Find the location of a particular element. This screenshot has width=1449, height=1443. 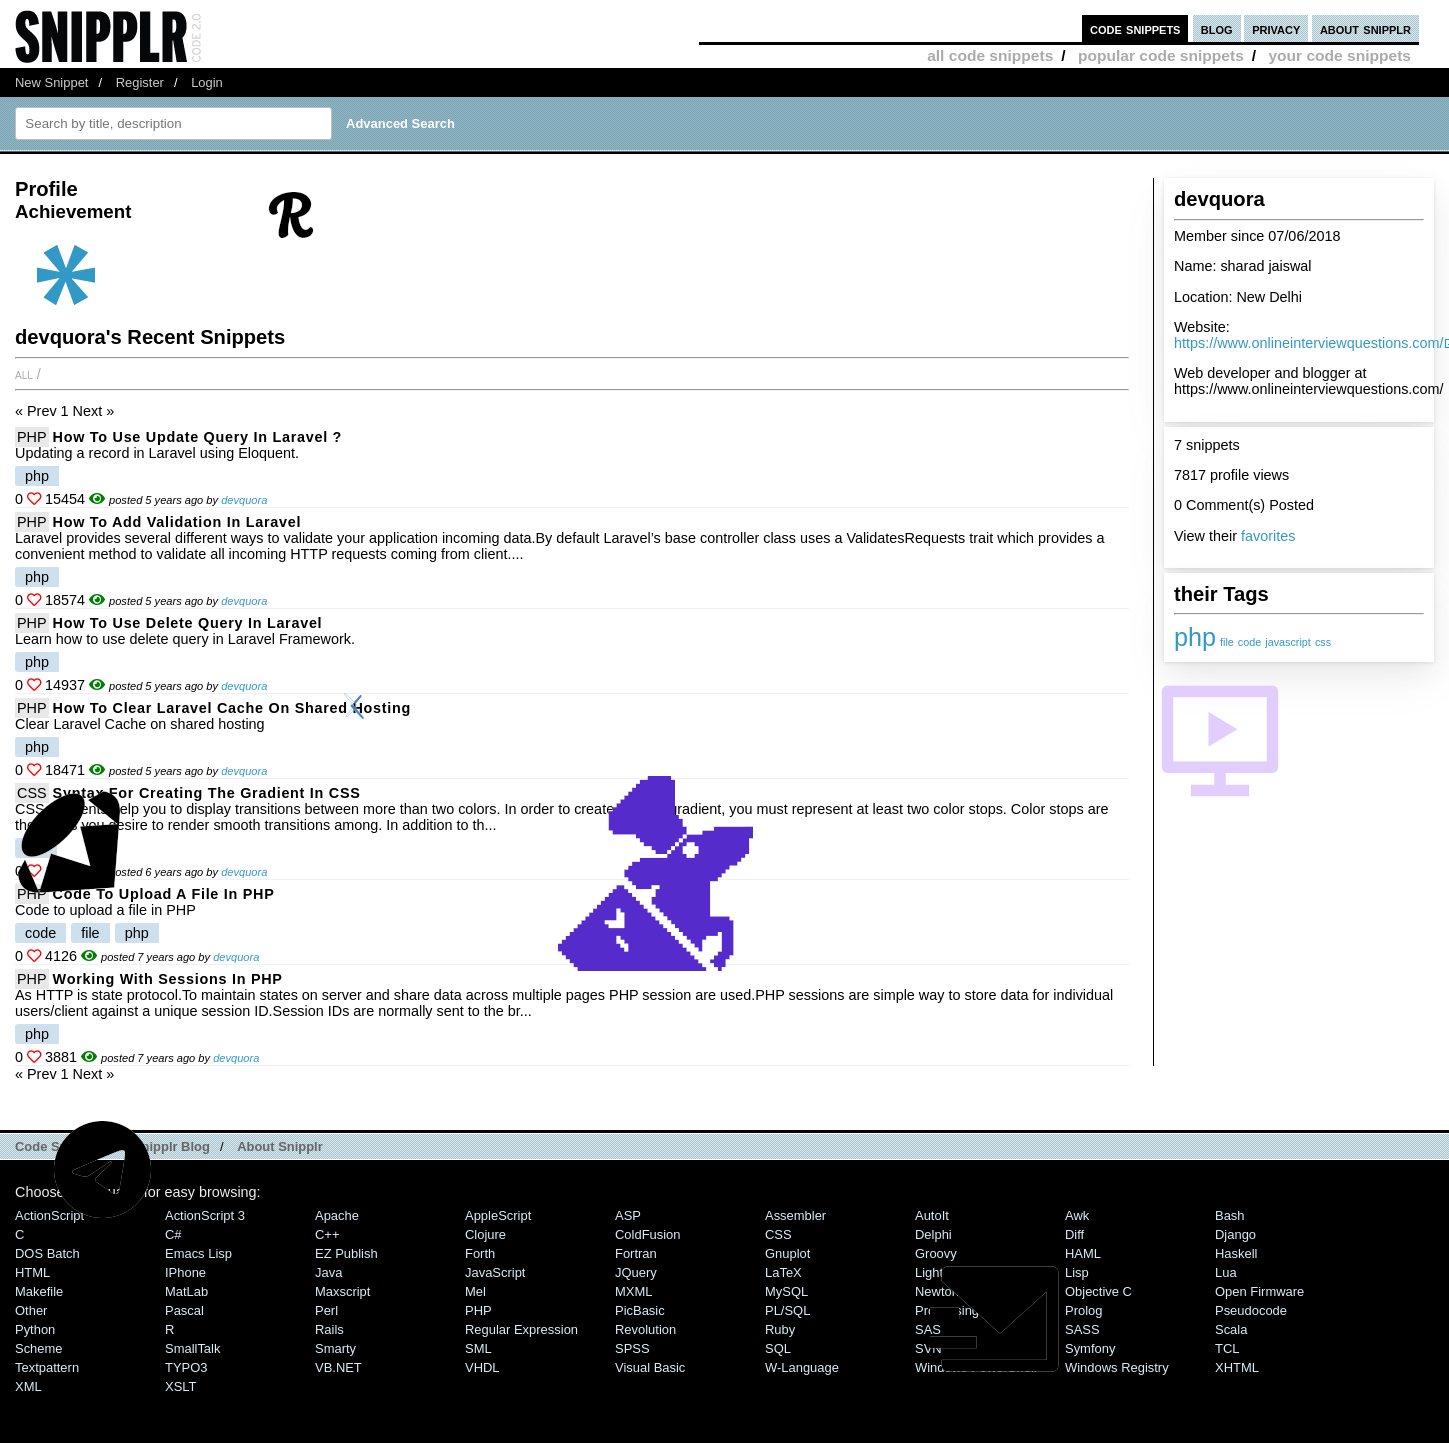

send an email or message is located at coordinates (1000, 1319).